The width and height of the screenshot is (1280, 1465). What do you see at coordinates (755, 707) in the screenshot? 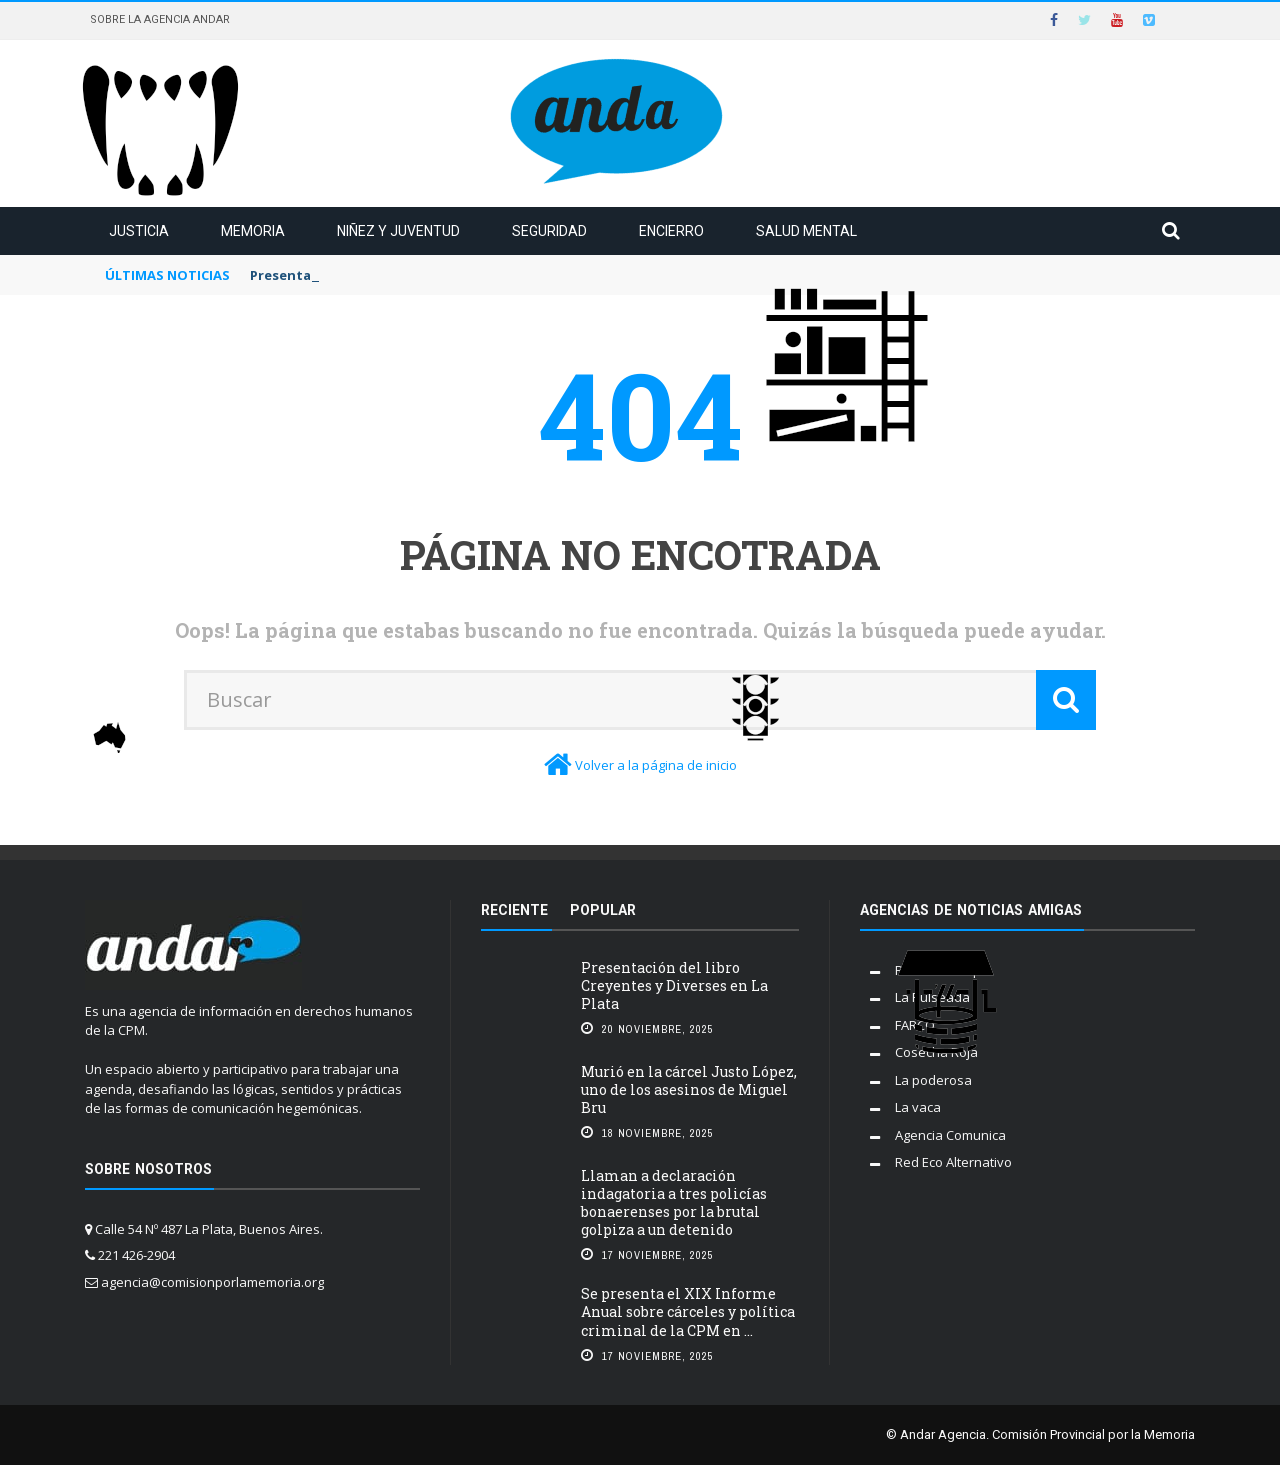
I see `indicates caution or pending status` at bounding box center [755, 707].